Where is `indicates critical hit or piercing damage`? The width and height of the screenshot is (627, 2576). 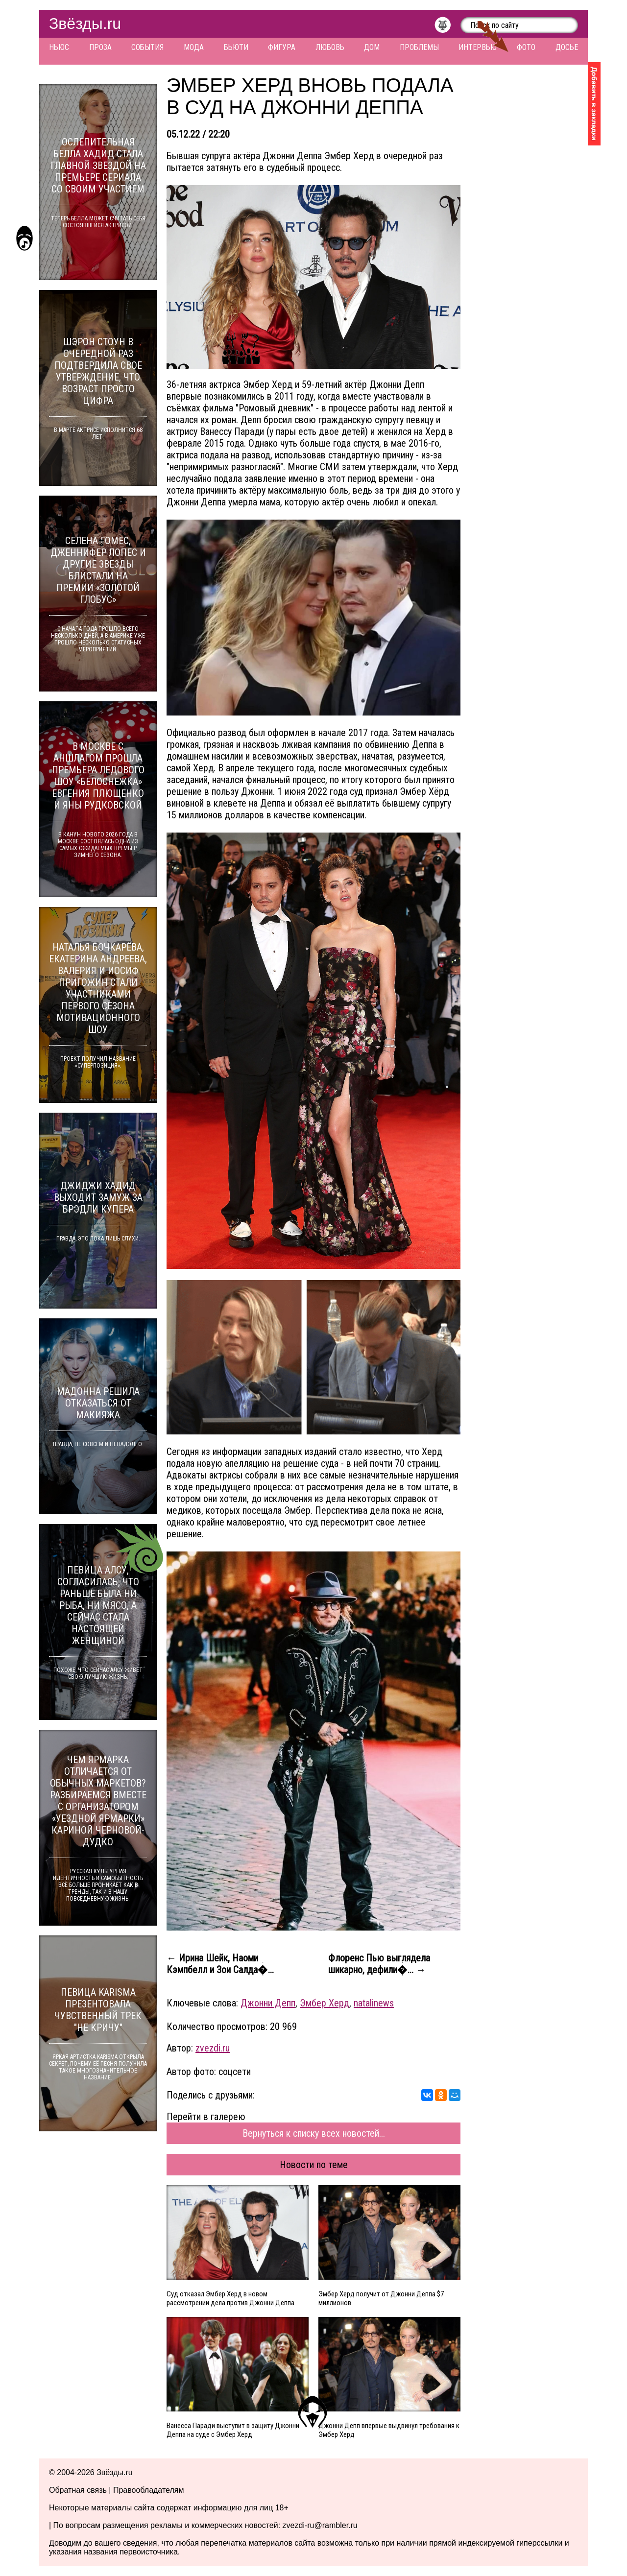 indicates critical hit or piercing damage is located at coordinates (493, 37).